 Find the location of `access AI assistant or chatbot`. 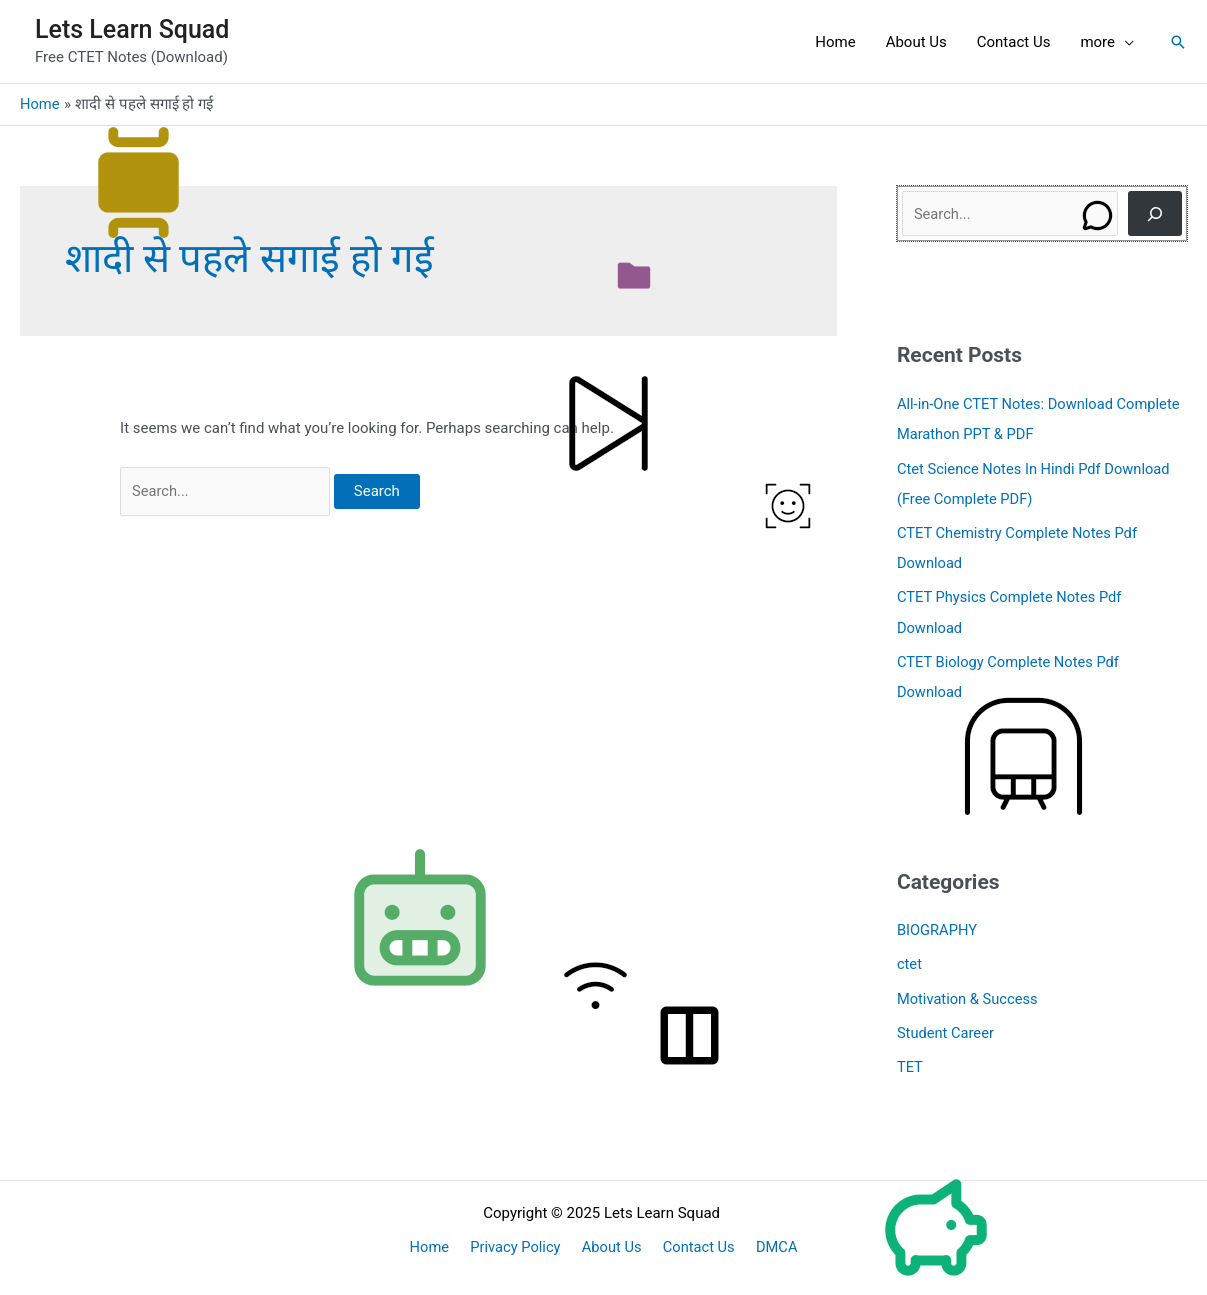

access AI assistant or chatbot is located at coordinates (420, 925).